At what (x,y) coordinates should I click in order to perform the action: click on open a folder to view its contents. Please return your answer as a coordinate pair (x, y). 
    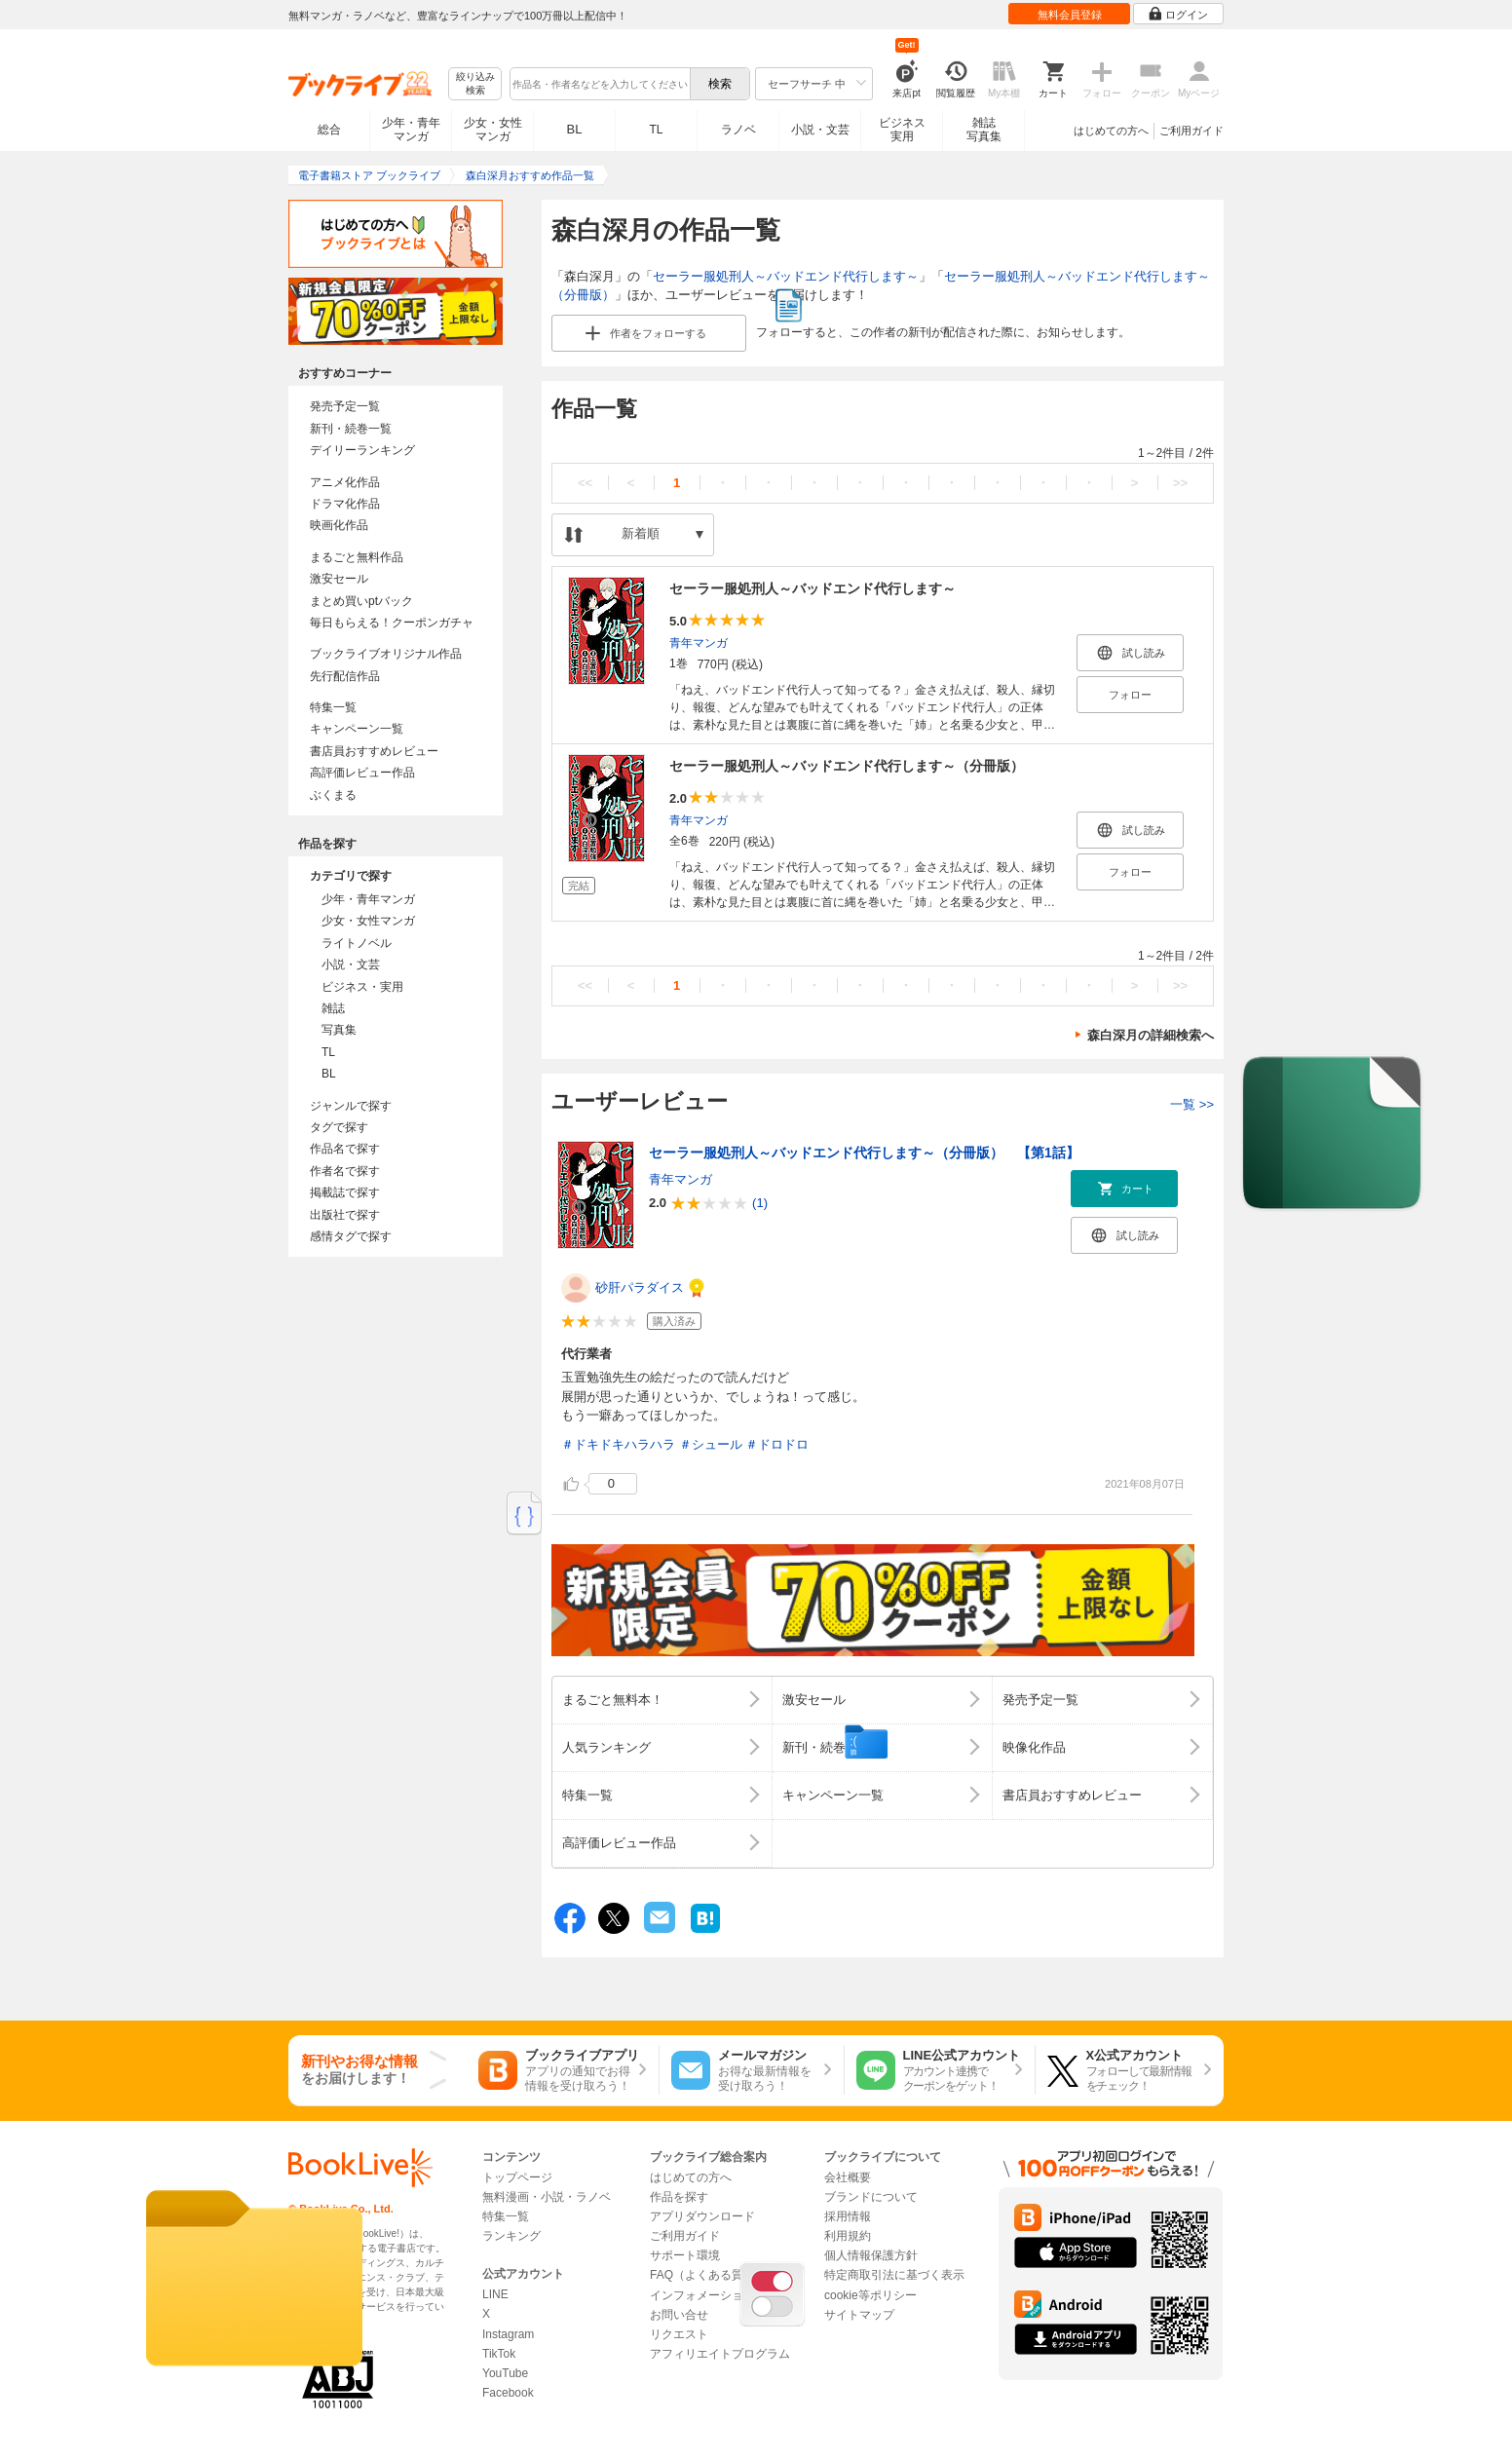
    Looking at the image, I should click on (254, 2281).